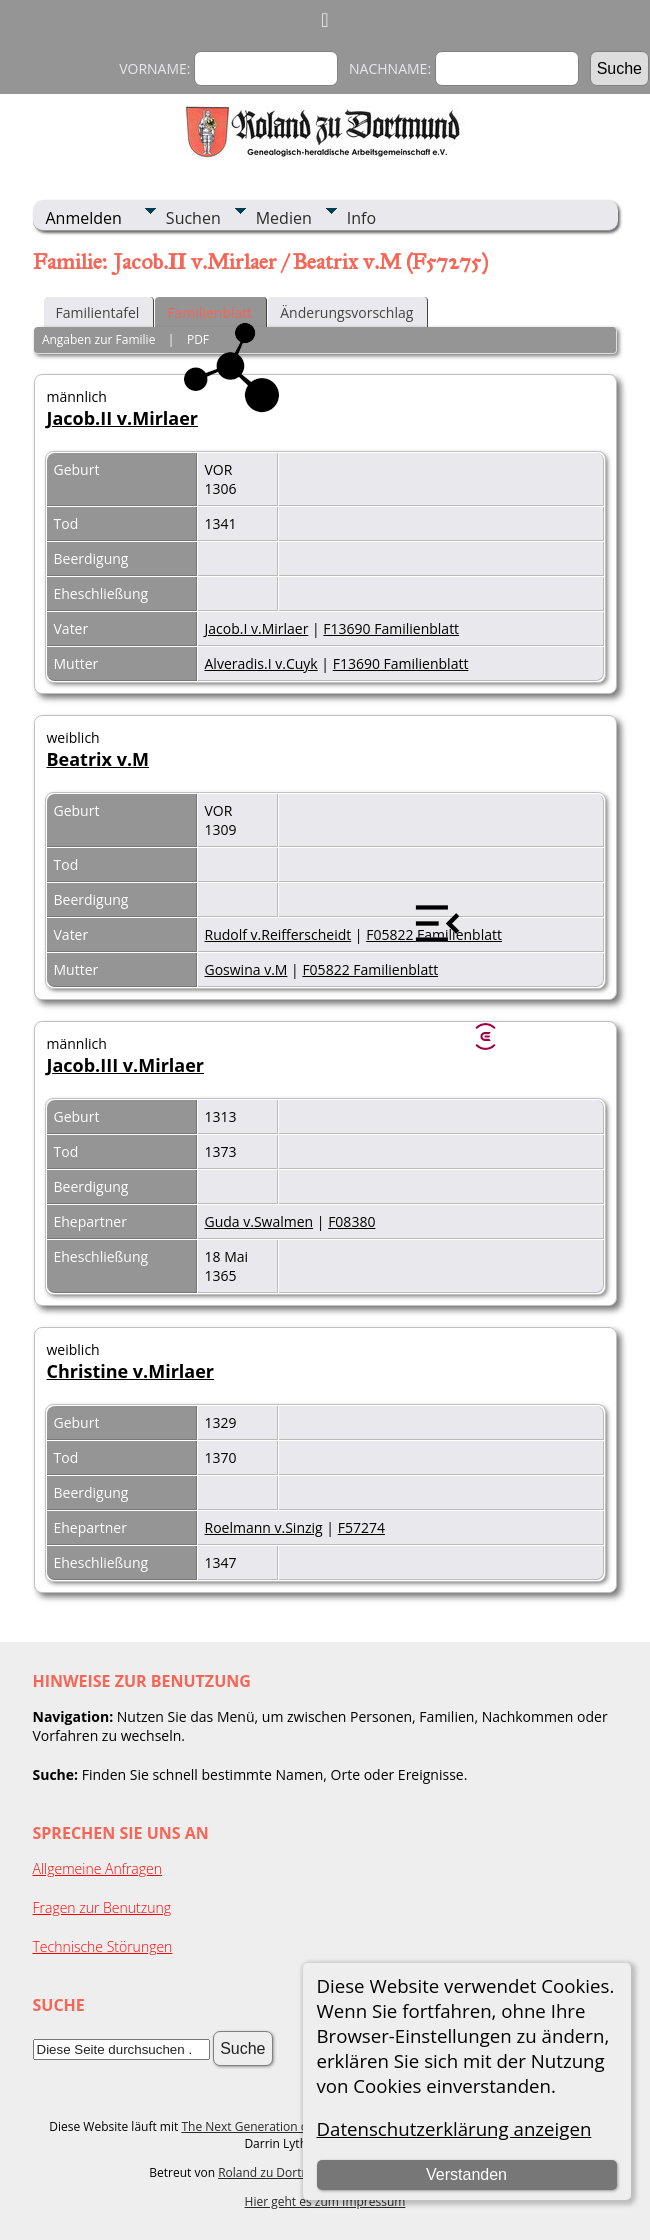 This screenshot has width=650, height=2240. Describe the element at coordinates (485, 1036) in the screenshot. I see `ecovacs app or device connection` at that location.